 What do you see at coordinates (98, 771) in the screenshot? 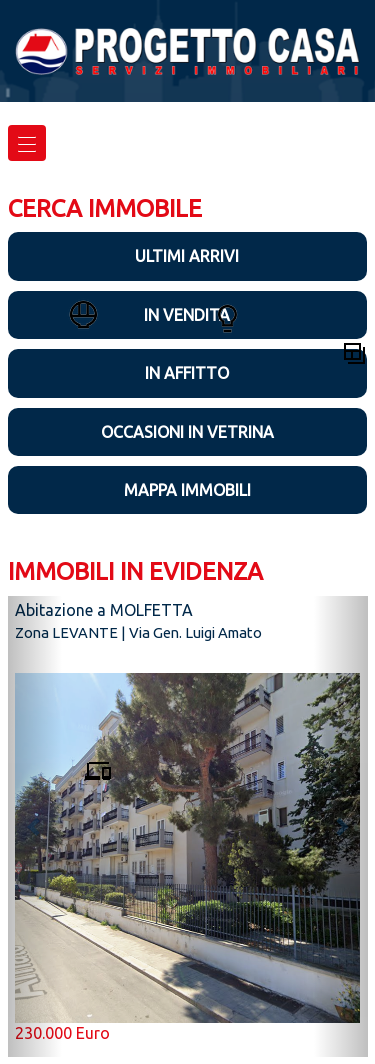
I see `manage connected devices` at bounding box center [98, 771].